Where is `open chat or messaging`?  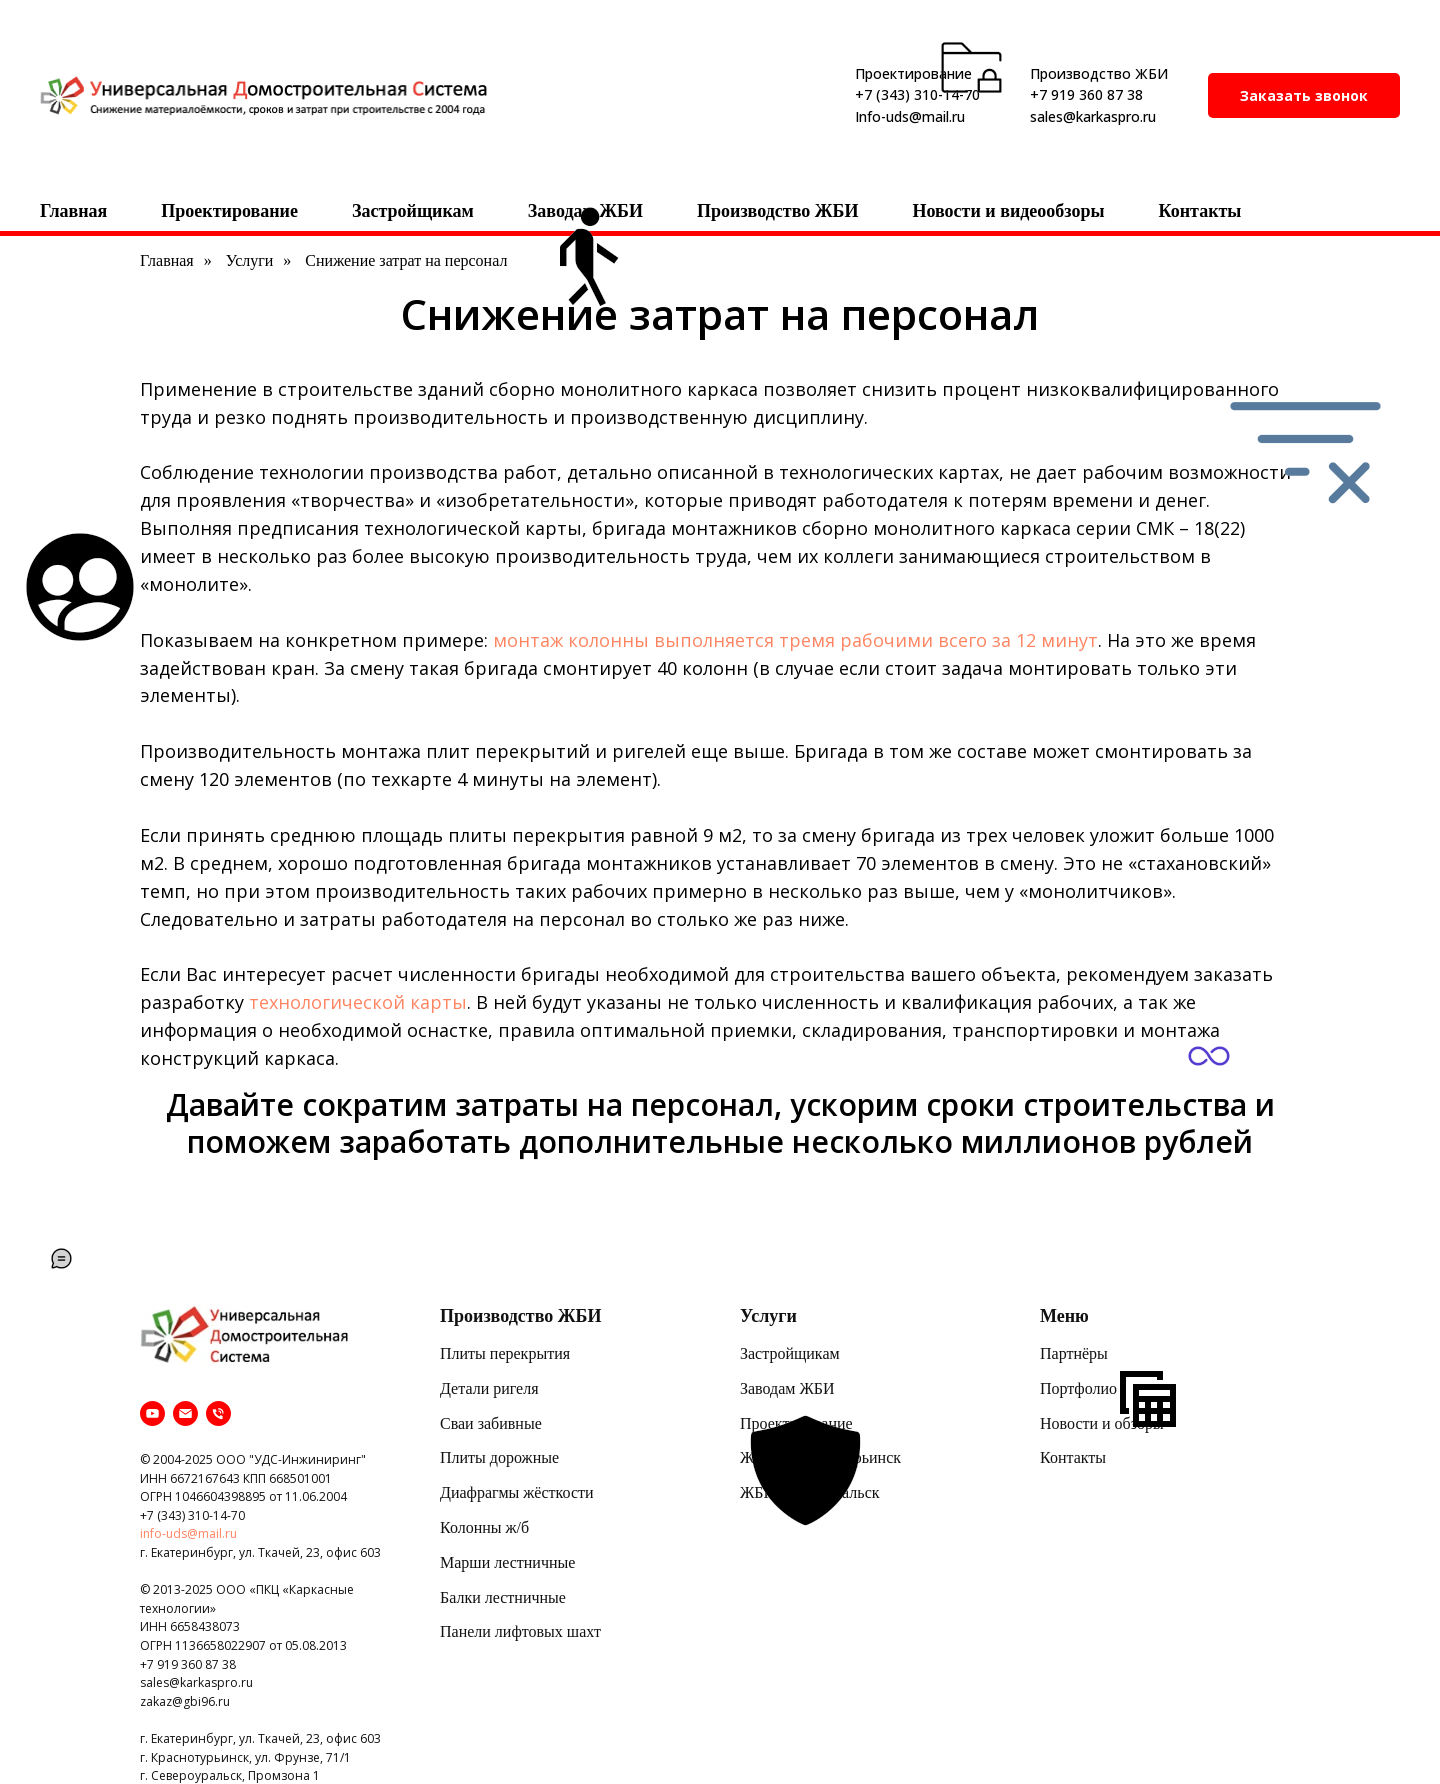 open chat or messaging is located at coordinates (61, 1258).